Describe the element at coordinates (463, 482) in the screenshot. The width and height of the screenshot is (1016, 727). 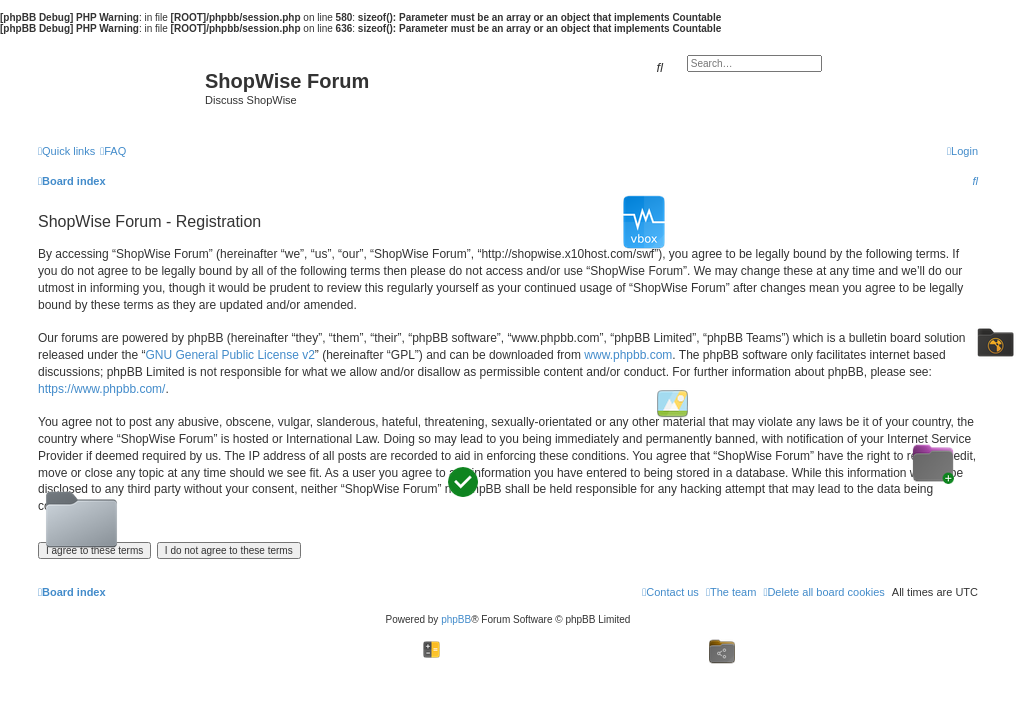
I see `confirm or accept an action` at that location.